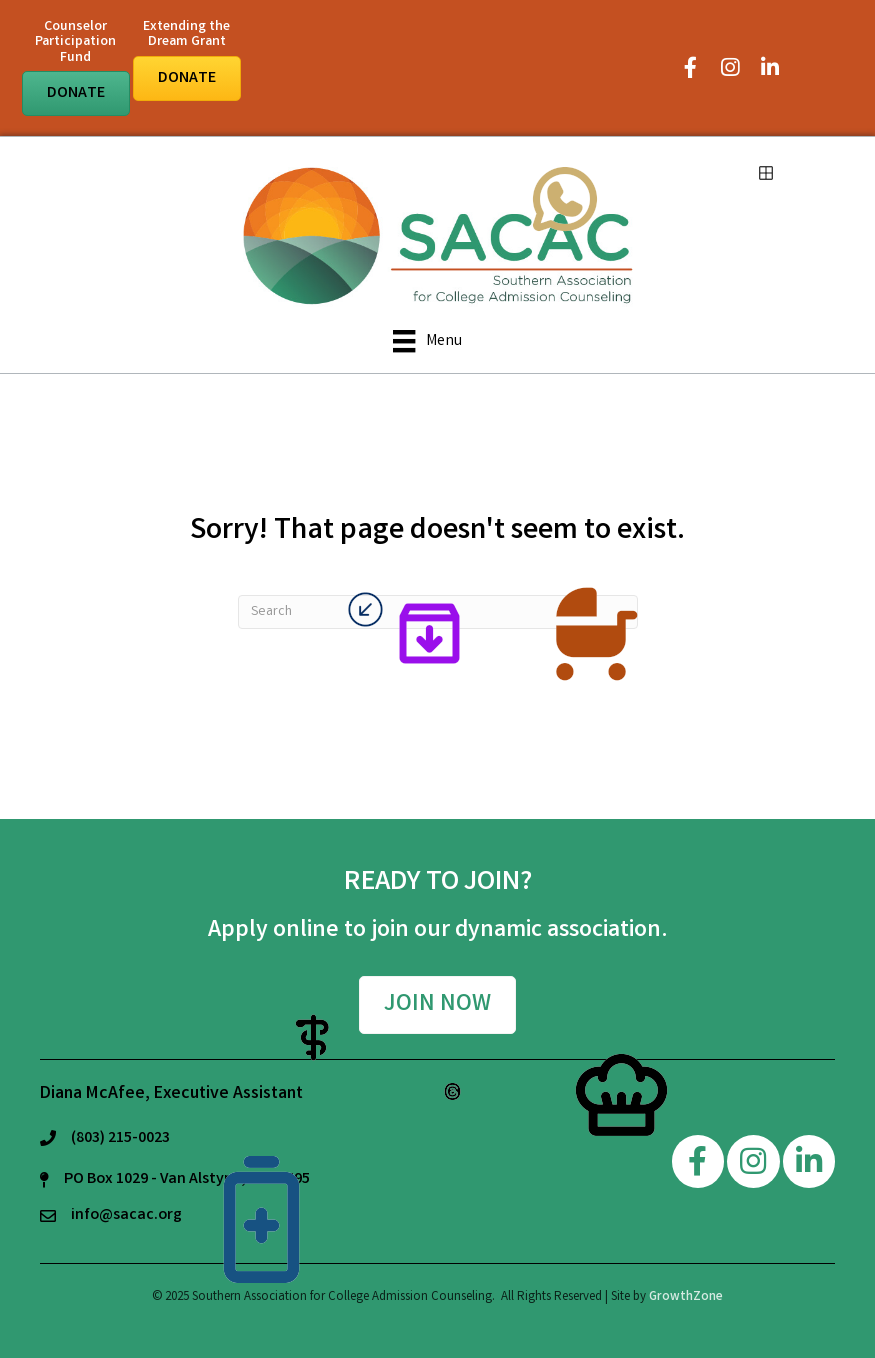  Describe the element at coordinates (591, 634) in the screenshot. I see `access baby or parenting-related features` at that location.